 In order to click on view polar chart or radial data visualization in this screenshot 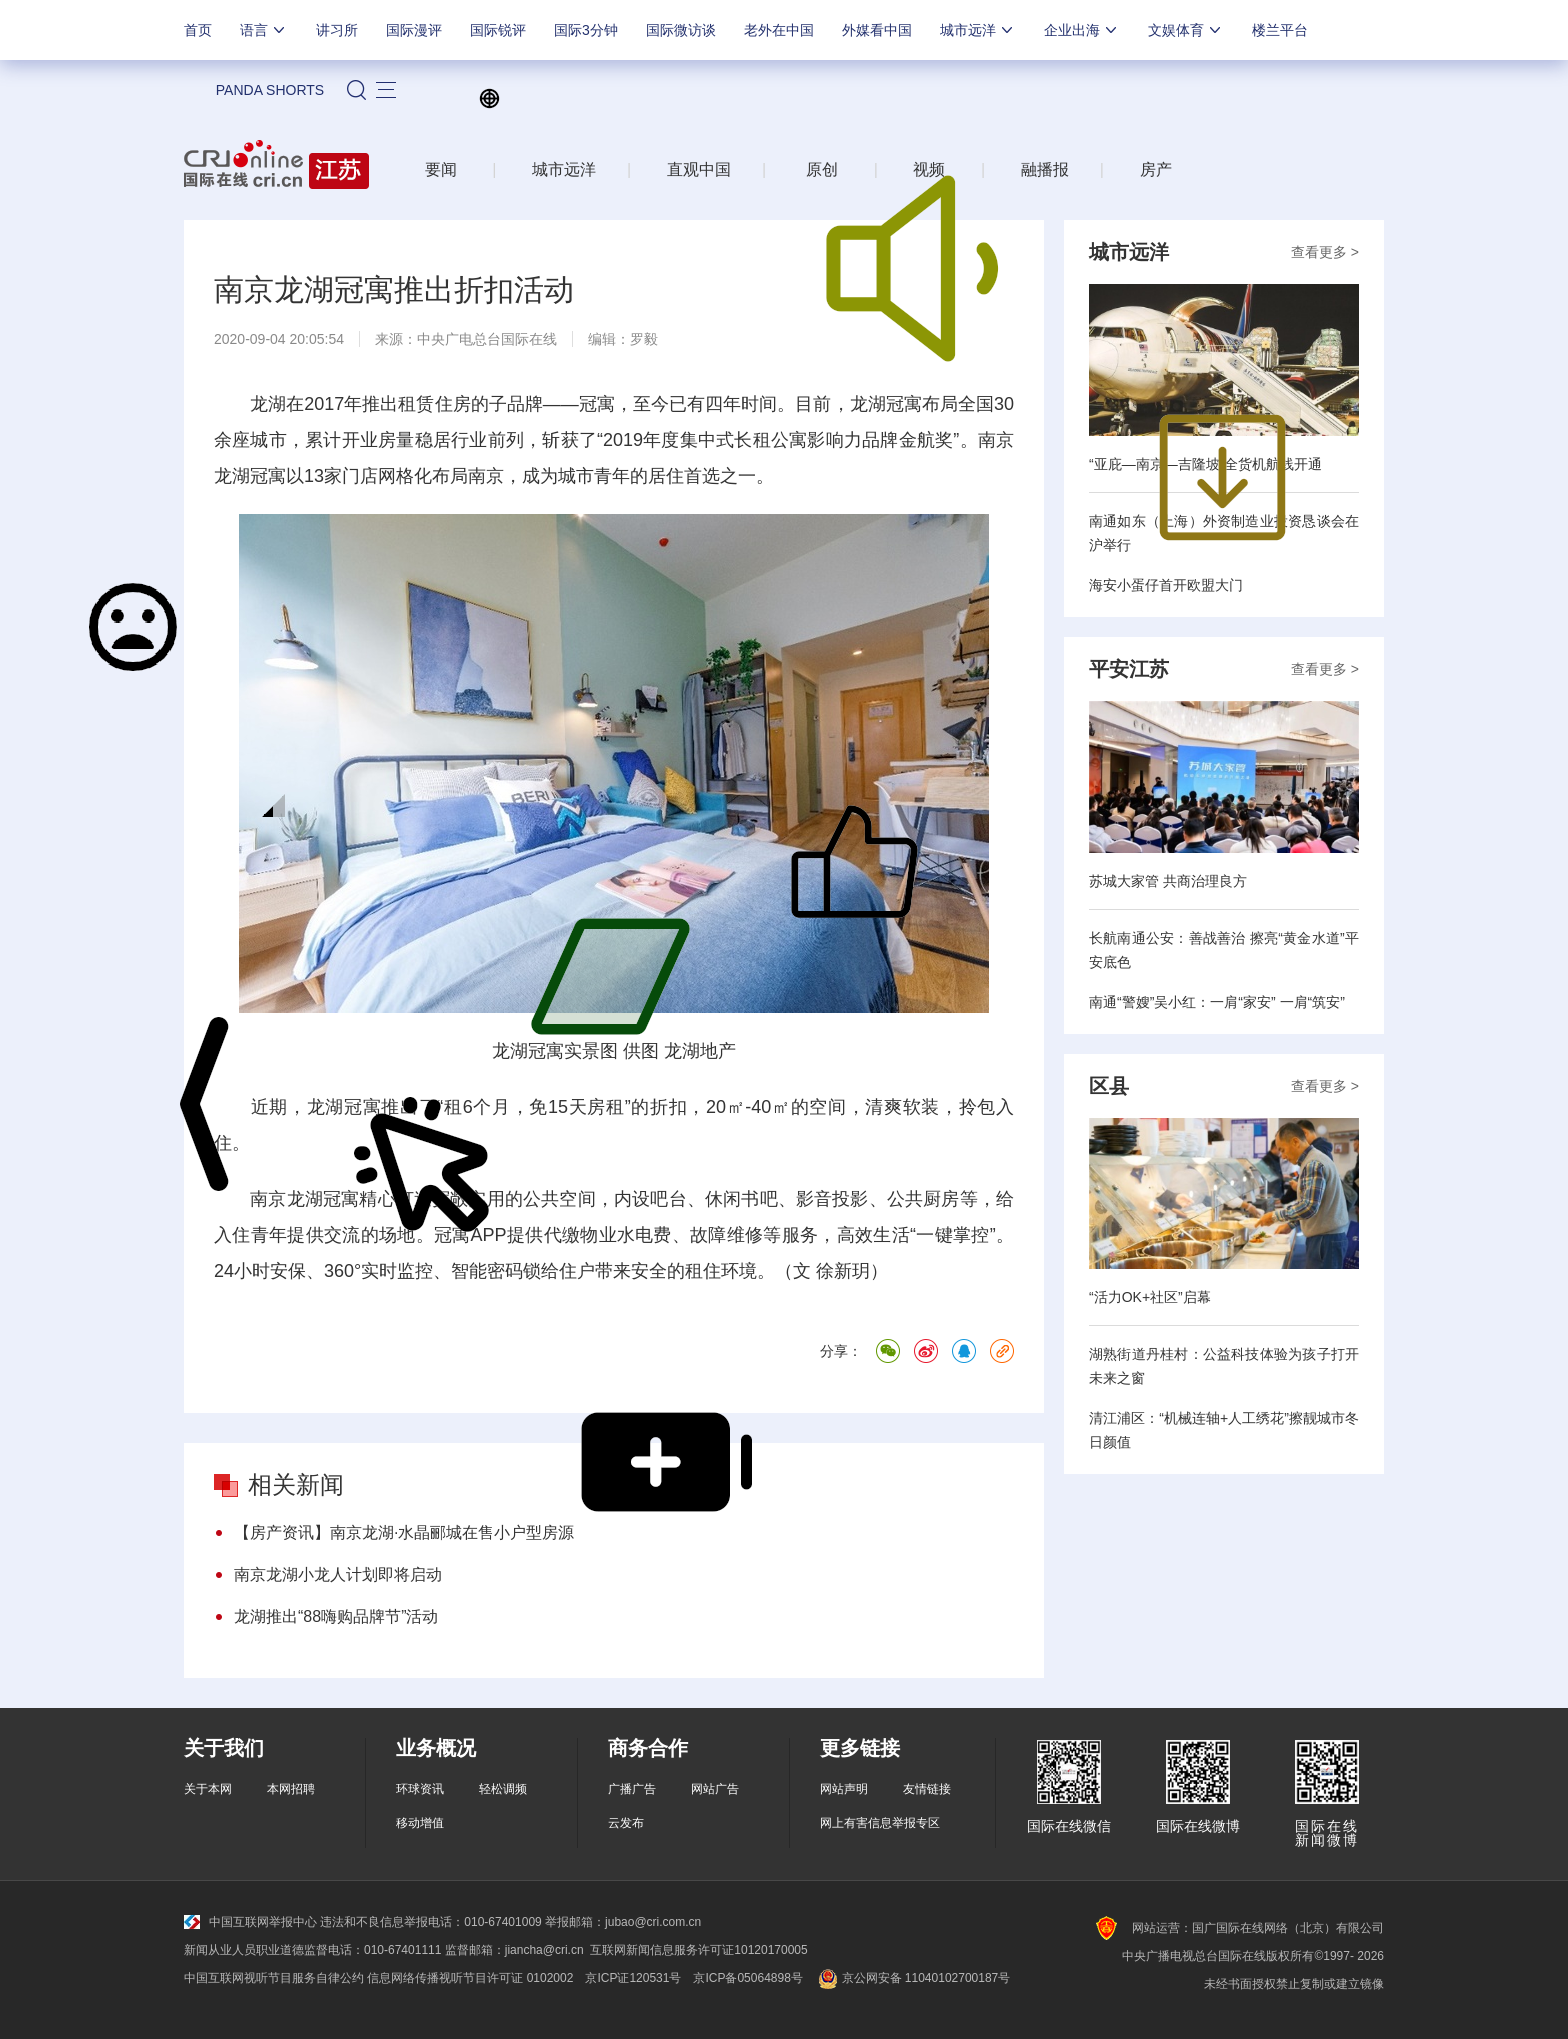, I will do `click(489, 98)`.